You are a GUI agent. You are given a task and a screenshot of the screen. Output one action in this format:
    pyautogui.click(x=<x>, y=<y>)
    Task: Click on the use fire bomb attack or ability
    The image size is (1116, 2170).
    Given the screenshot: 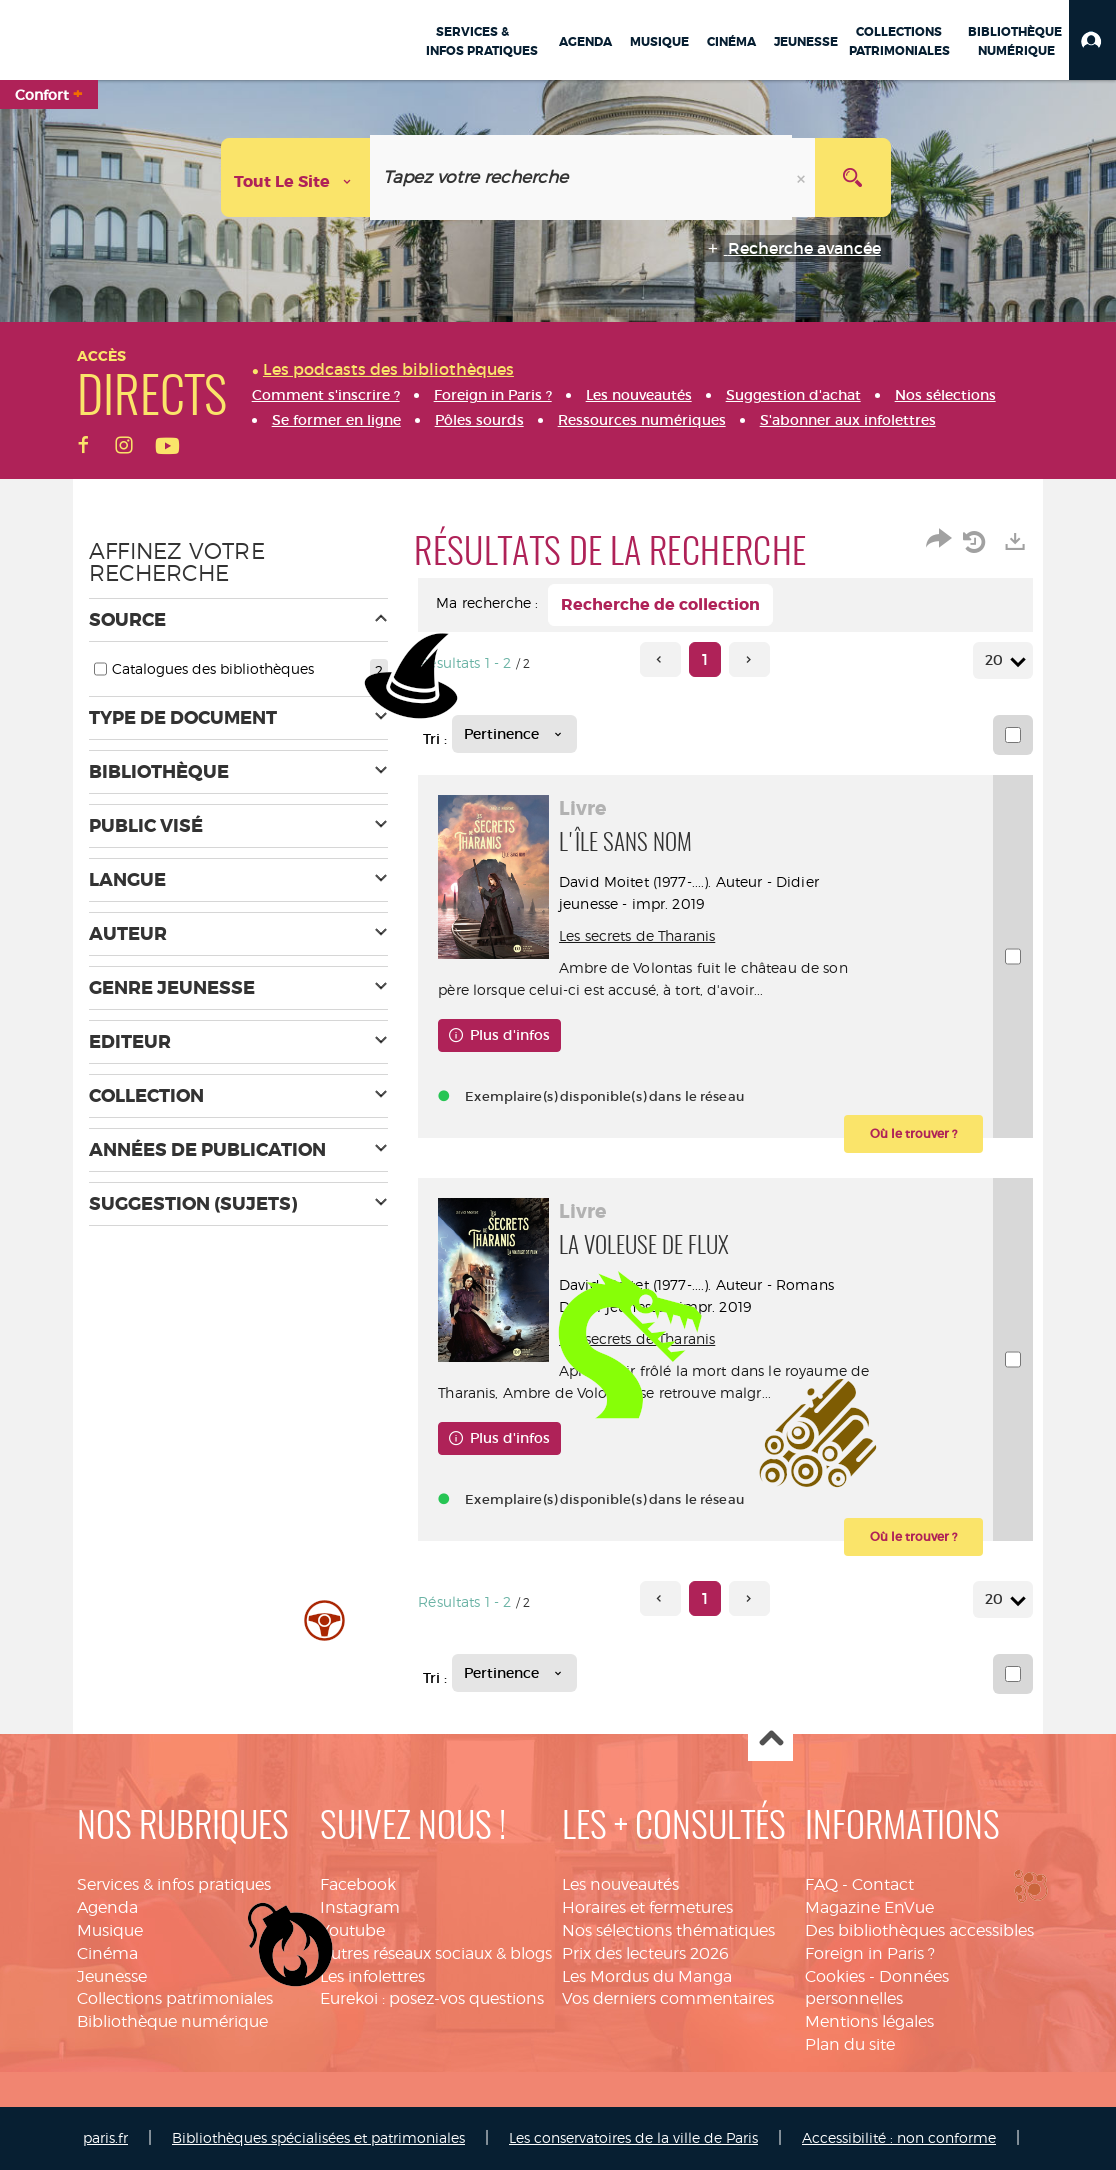 What is the action you would take?
    pyautogui.click(x=289, y=1943)
    